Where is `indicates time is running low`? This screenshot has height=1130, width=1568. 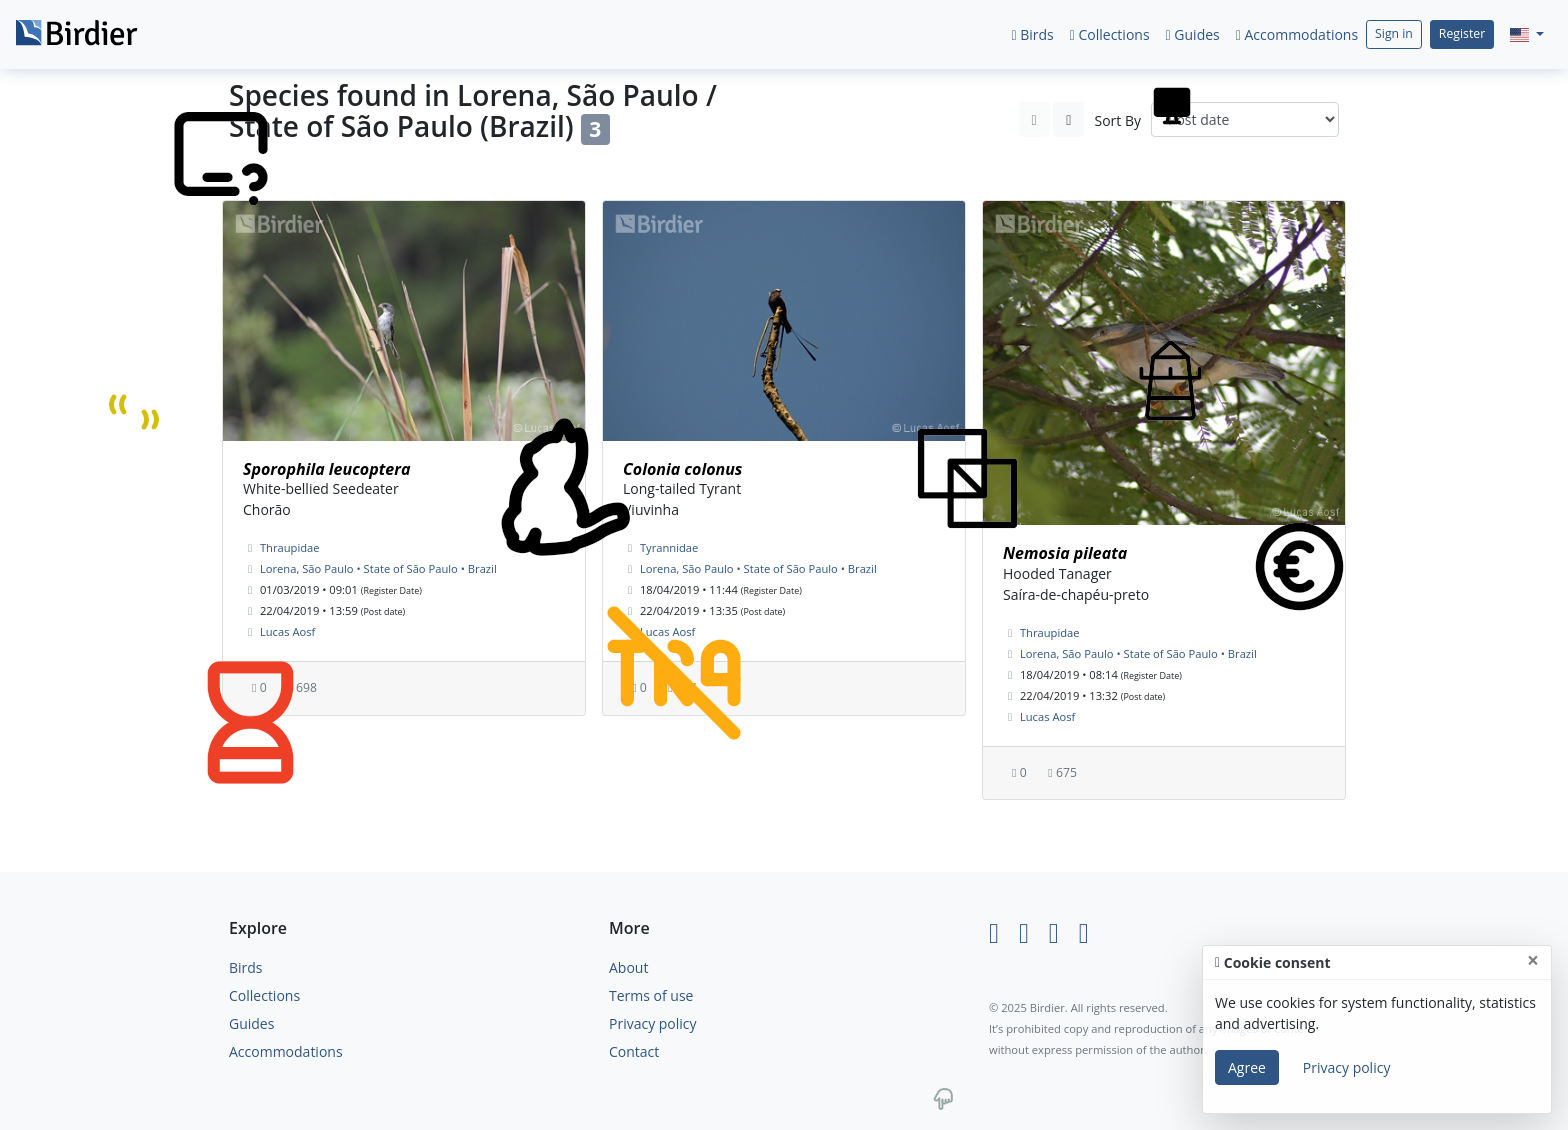 indicates time is running low is located at coordinates (250, 722).